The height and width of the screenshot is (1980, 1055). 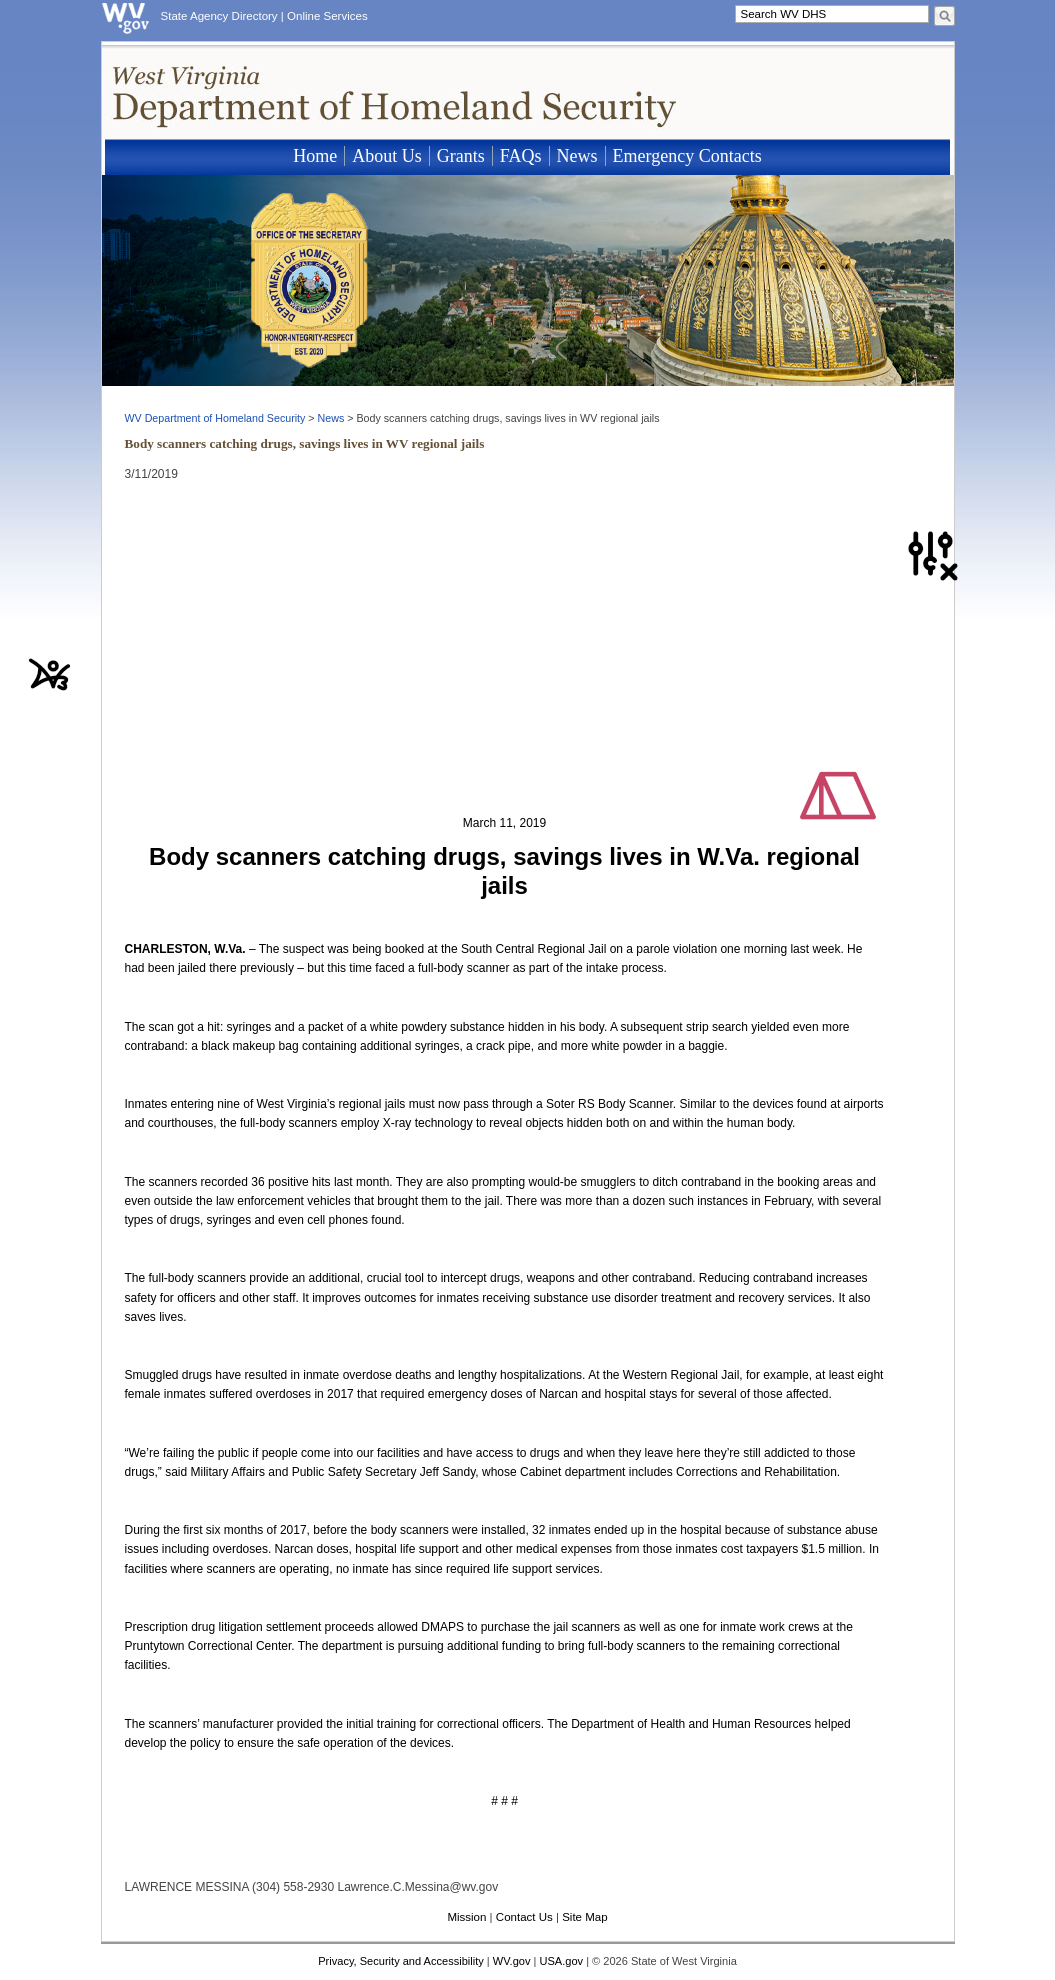 I want to click on view camping or outdoor locations, so click(x=838, y=798).